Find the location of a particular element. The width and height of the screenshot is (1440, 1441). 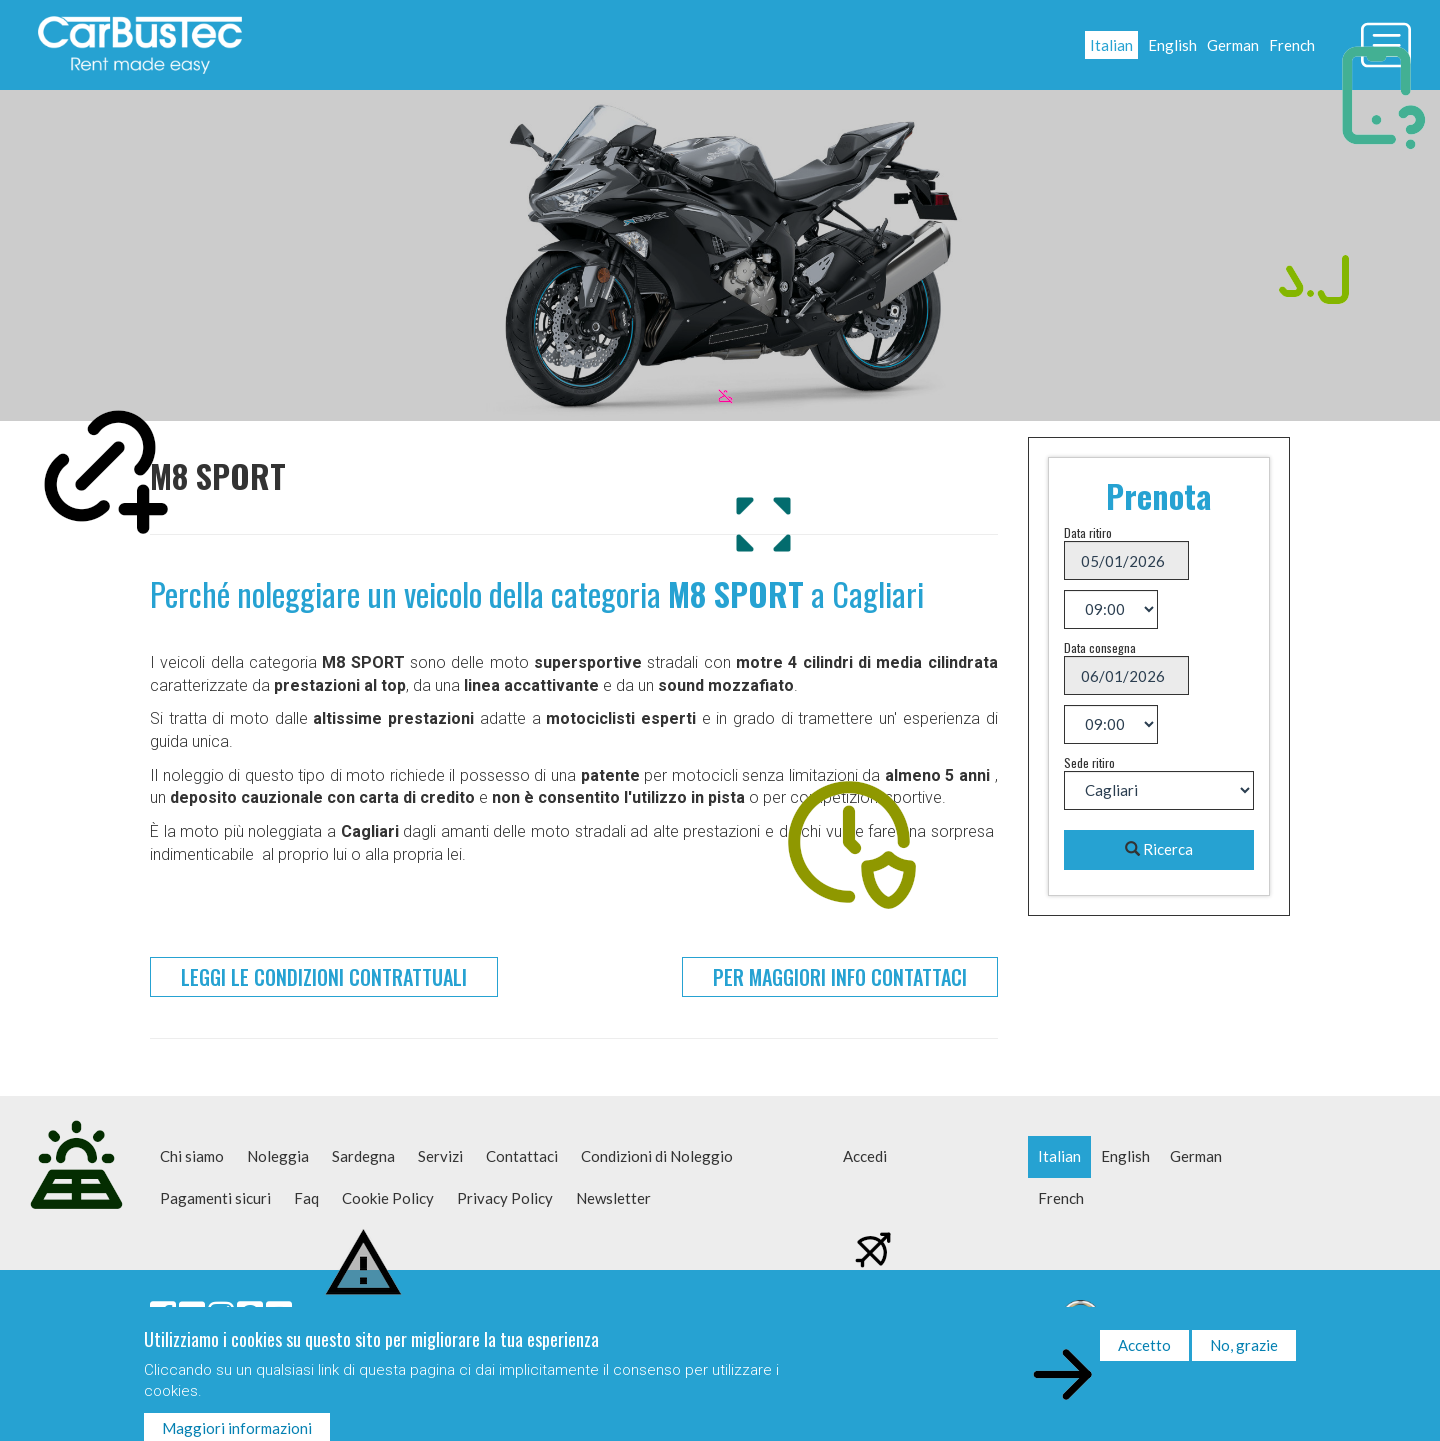

expand to fullscreen mode is located at coordinates (763, 524).